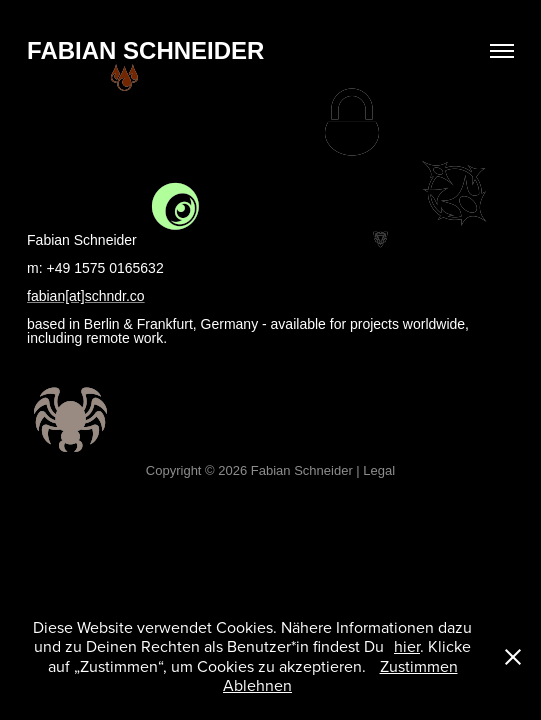  Describe the element at coordinates (124, 77) in the screenshot. I see `indicates humidity or moisture level` at that location.